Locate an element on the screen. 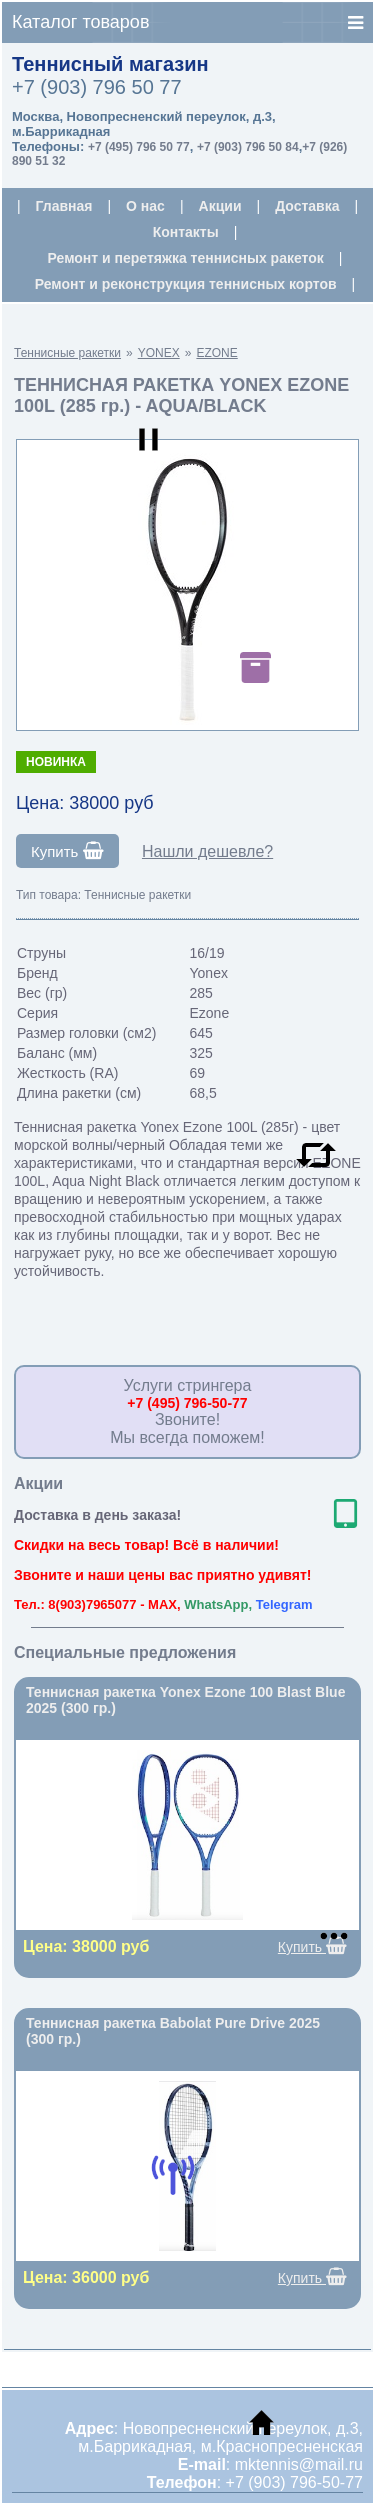  access storage or archived files is located at coordinates (255, 667).